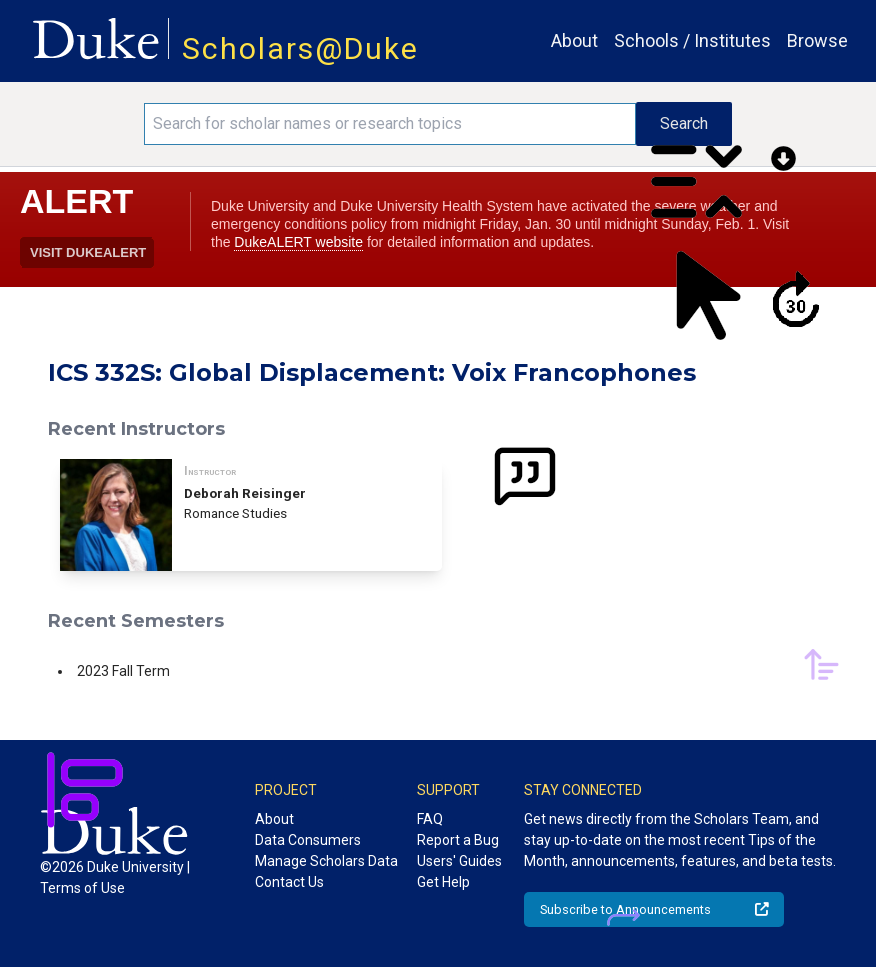 The height and width of the screenshot is (967, 876). What do you see at coordinates (696, 181) in the screenshot?
I see `collapse or expand all list items` at bounding box center [696, 181].